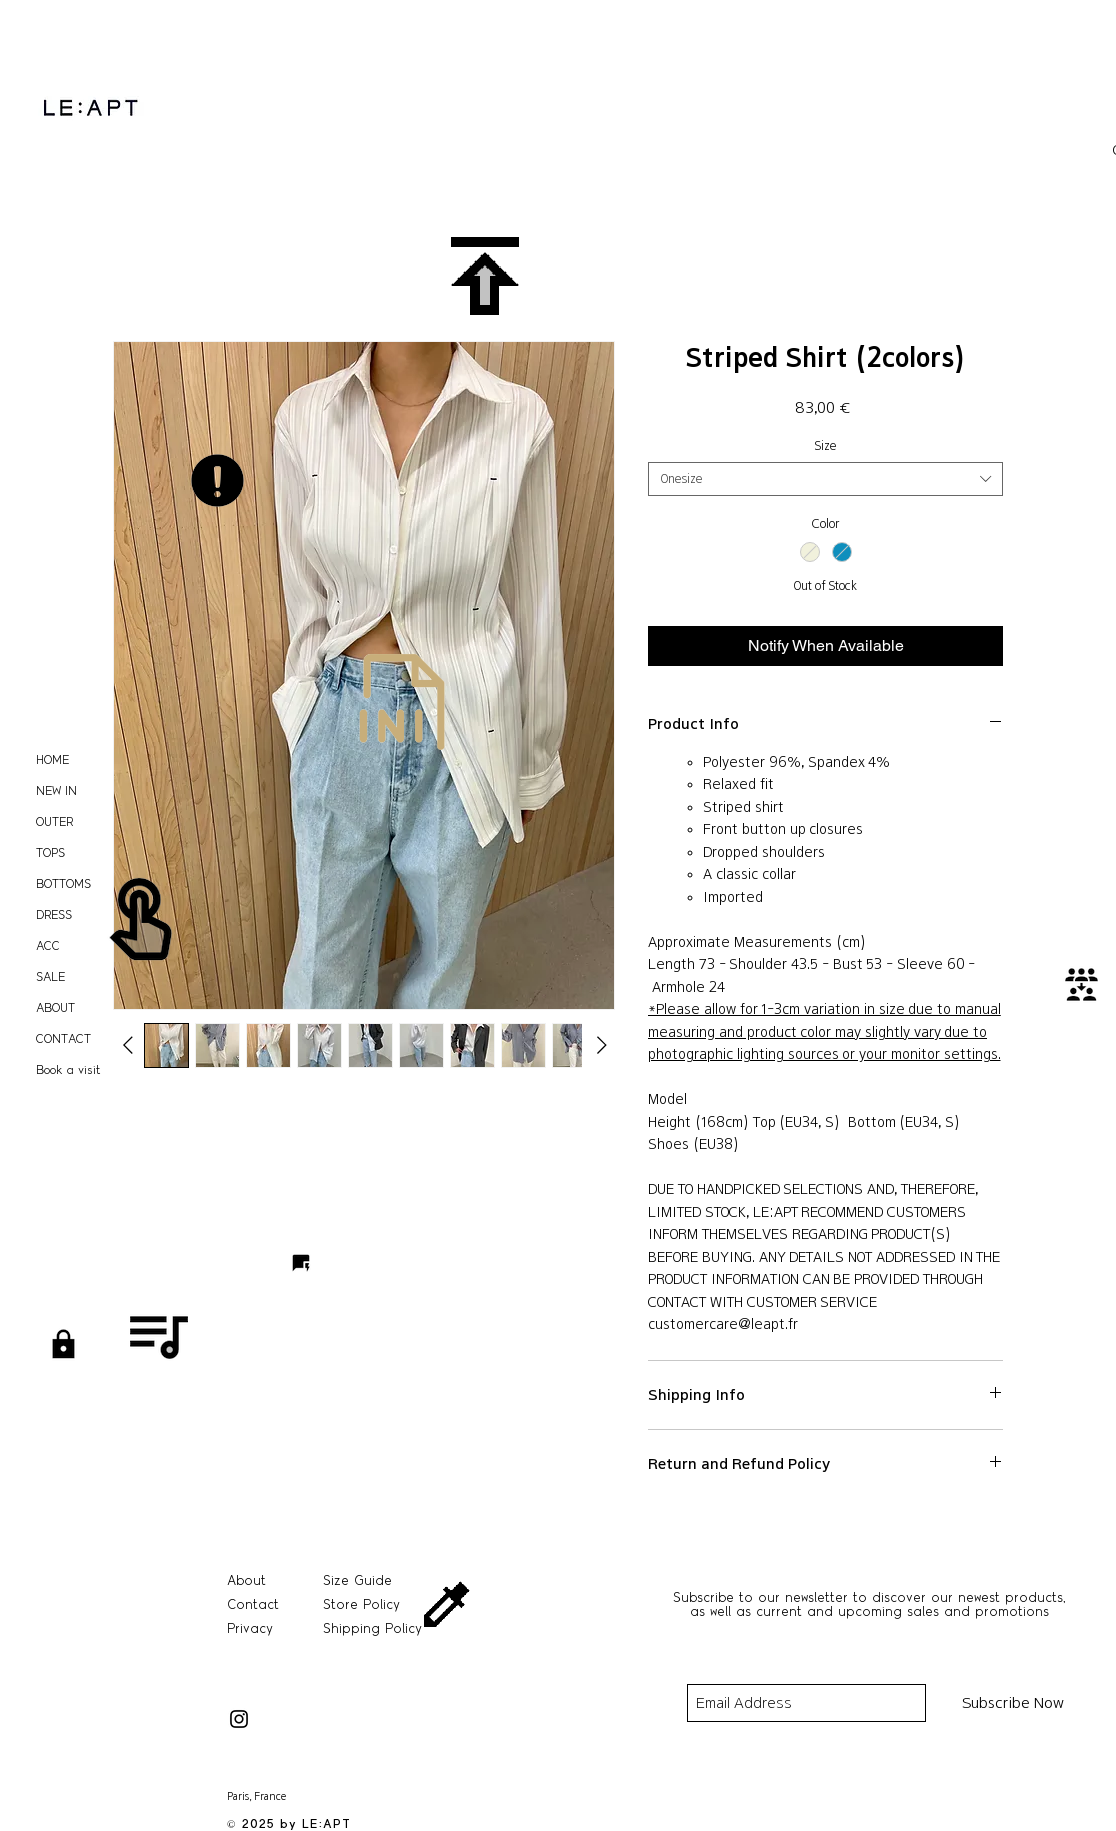 Image resolution: width=1116 pixels, height=1831 pixels. Describe the element at coordinates (1081, 984) in the screenshot. I see `reduce capacity or limit group size` at that location.